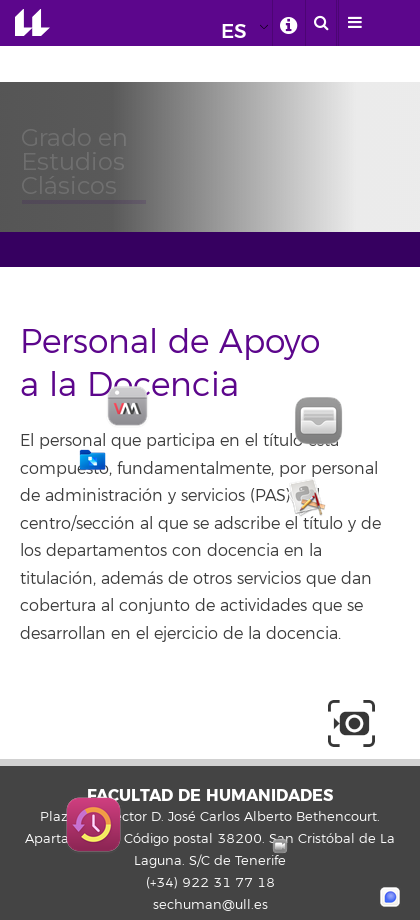 Image resolution: width=420 pixels, height=920 pixels. What do you see at coordinates (306, 497) in the screenshot?
I see `python application or script runner` at bounding box center [306, 497].